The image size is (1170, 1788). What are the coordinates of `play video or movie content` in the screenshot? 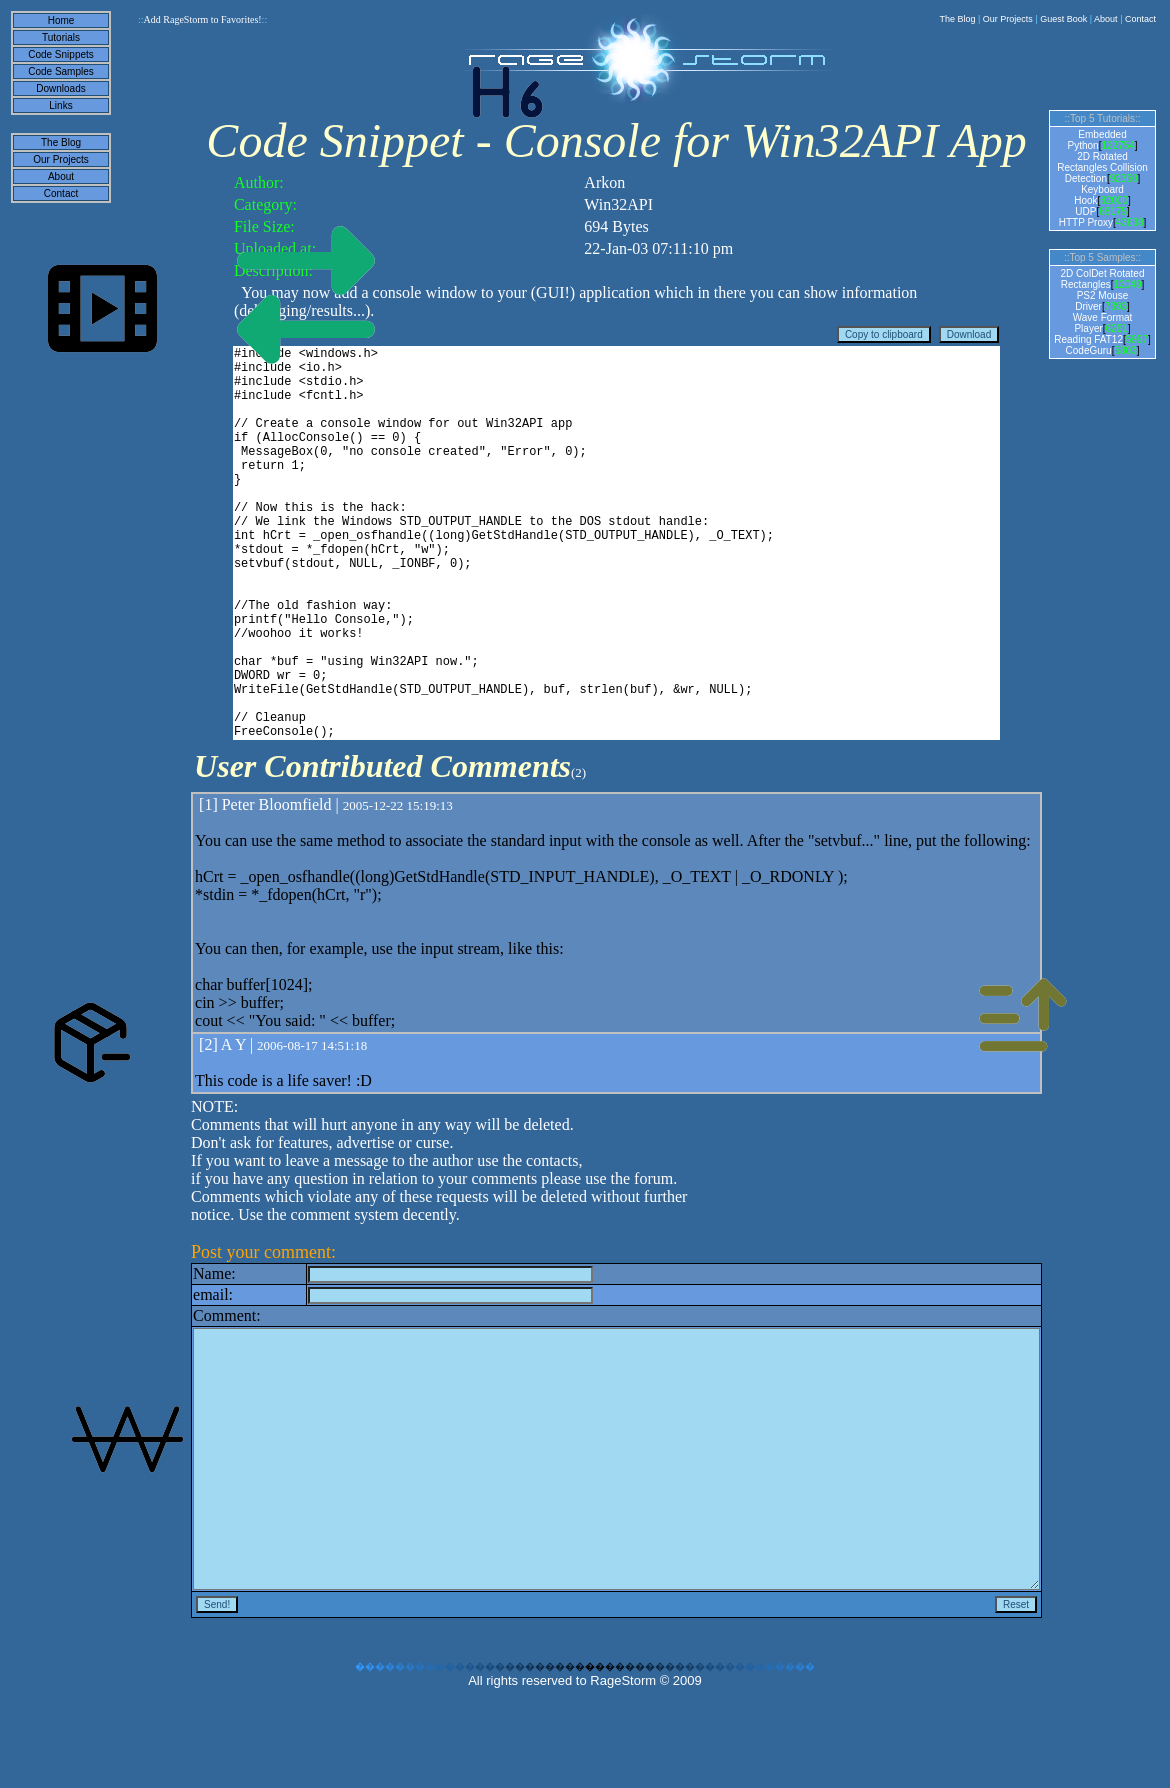 It's located at (102, 308).